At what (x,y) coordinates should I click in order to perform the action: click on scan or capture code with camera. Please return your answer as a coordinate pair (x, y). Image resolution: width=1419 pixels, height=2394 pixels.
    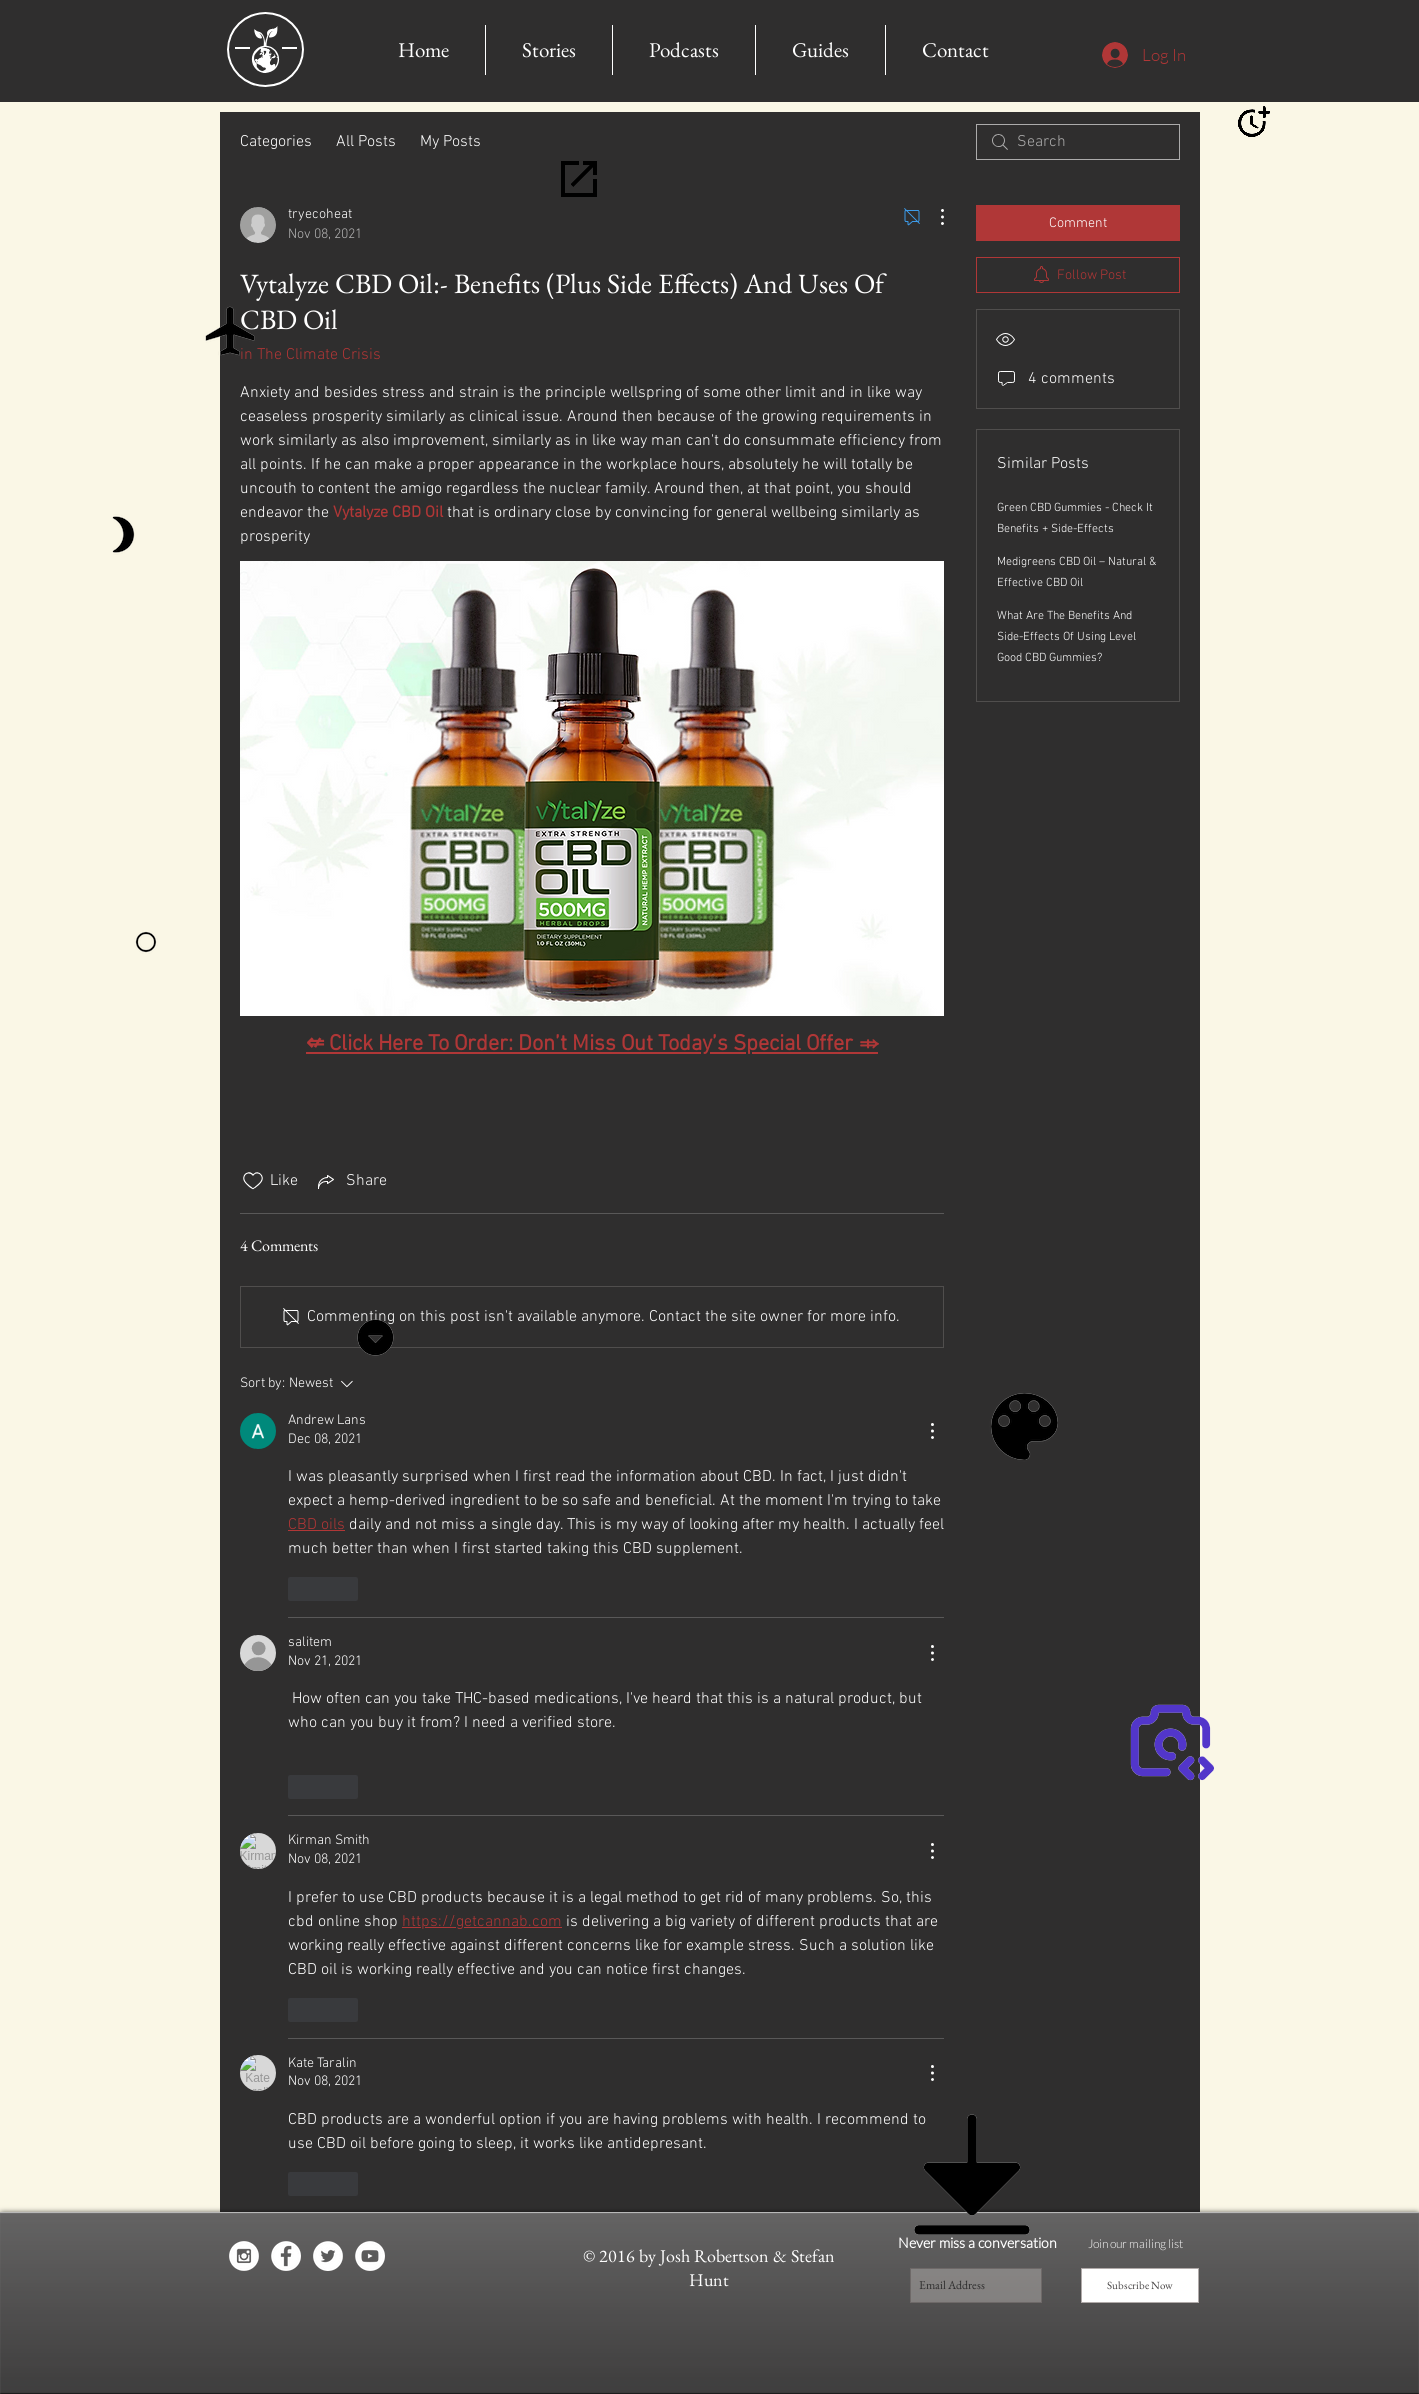
    Looking at the image, I should click on (1170, 1740).